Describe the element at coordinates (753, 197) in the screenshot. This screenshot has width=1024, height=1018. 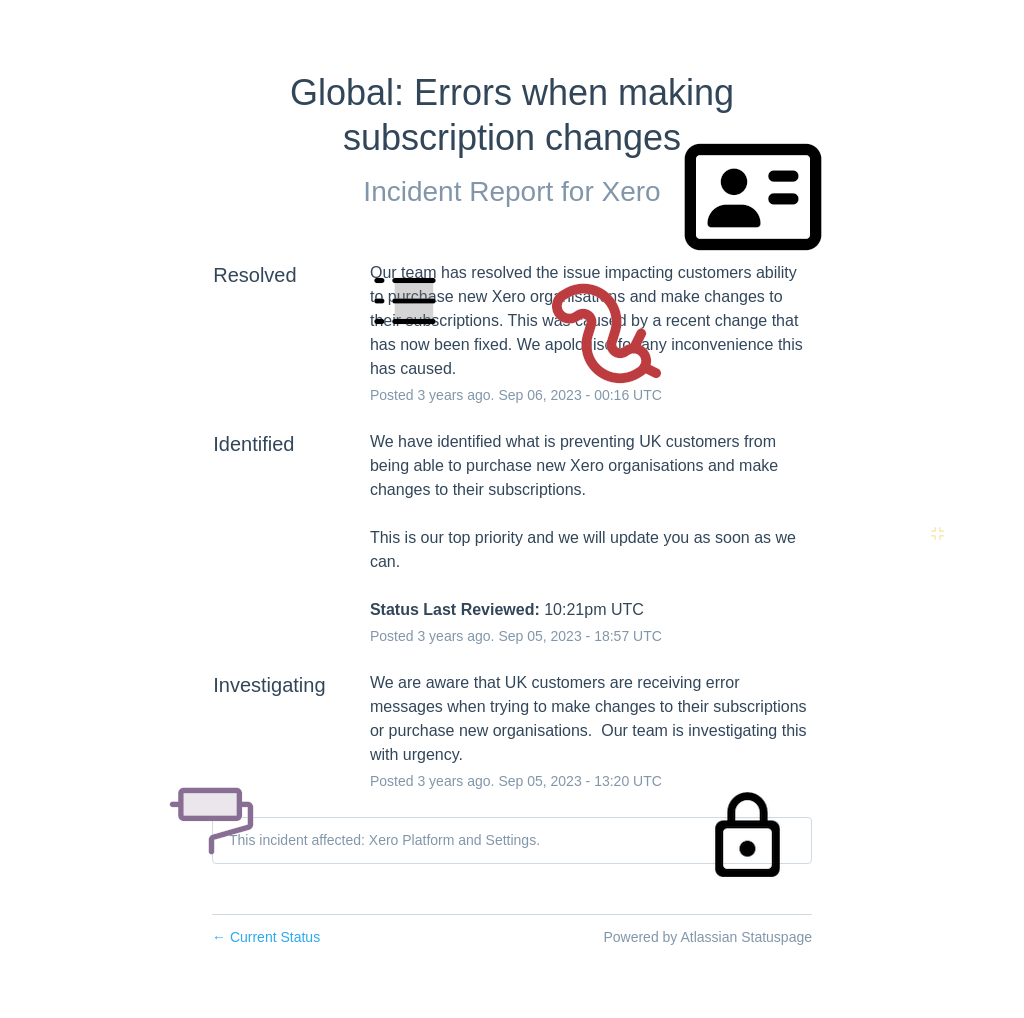
I see `view contact card details` at that location.